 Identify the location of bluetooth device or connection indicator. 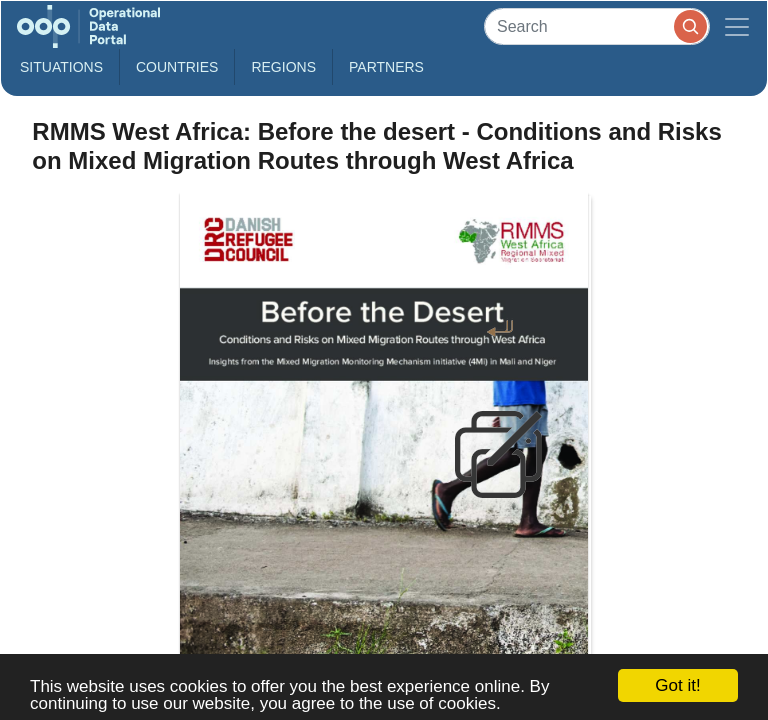
(709, 349).